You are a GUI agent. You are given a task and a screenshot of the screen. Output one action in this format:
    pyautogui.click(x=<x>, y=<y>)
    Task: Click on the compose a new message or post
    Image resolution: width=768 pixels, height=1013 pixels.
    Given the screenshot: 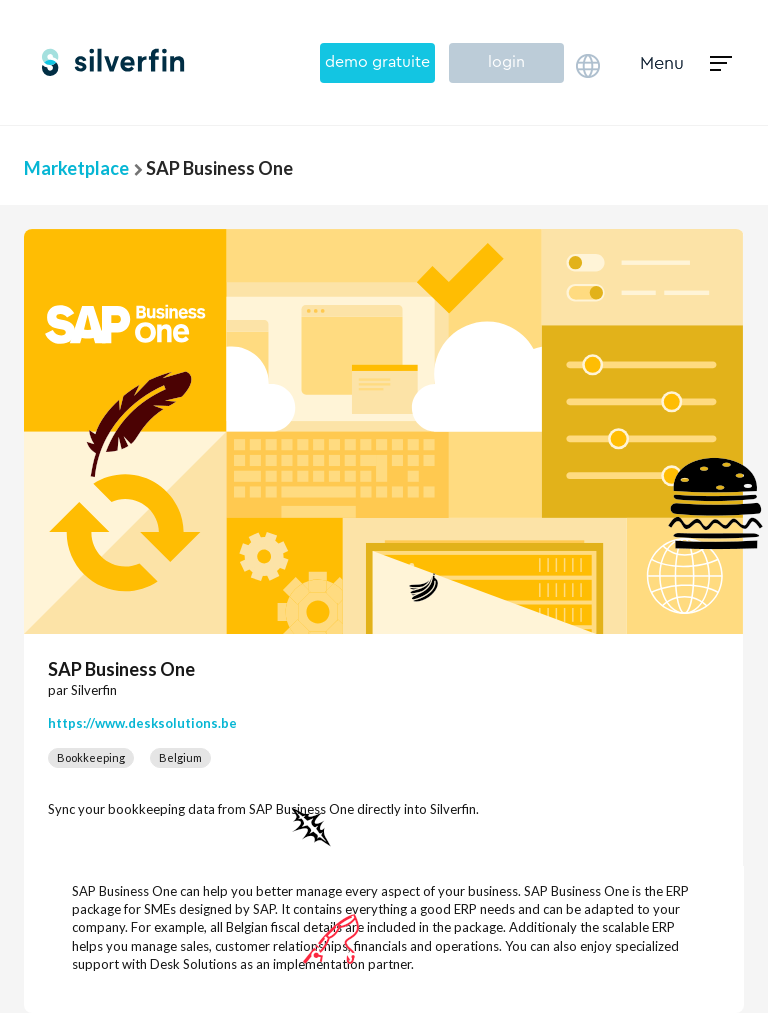 What is the action you would take?
    pyautogui.click(x=137, y=424)
    